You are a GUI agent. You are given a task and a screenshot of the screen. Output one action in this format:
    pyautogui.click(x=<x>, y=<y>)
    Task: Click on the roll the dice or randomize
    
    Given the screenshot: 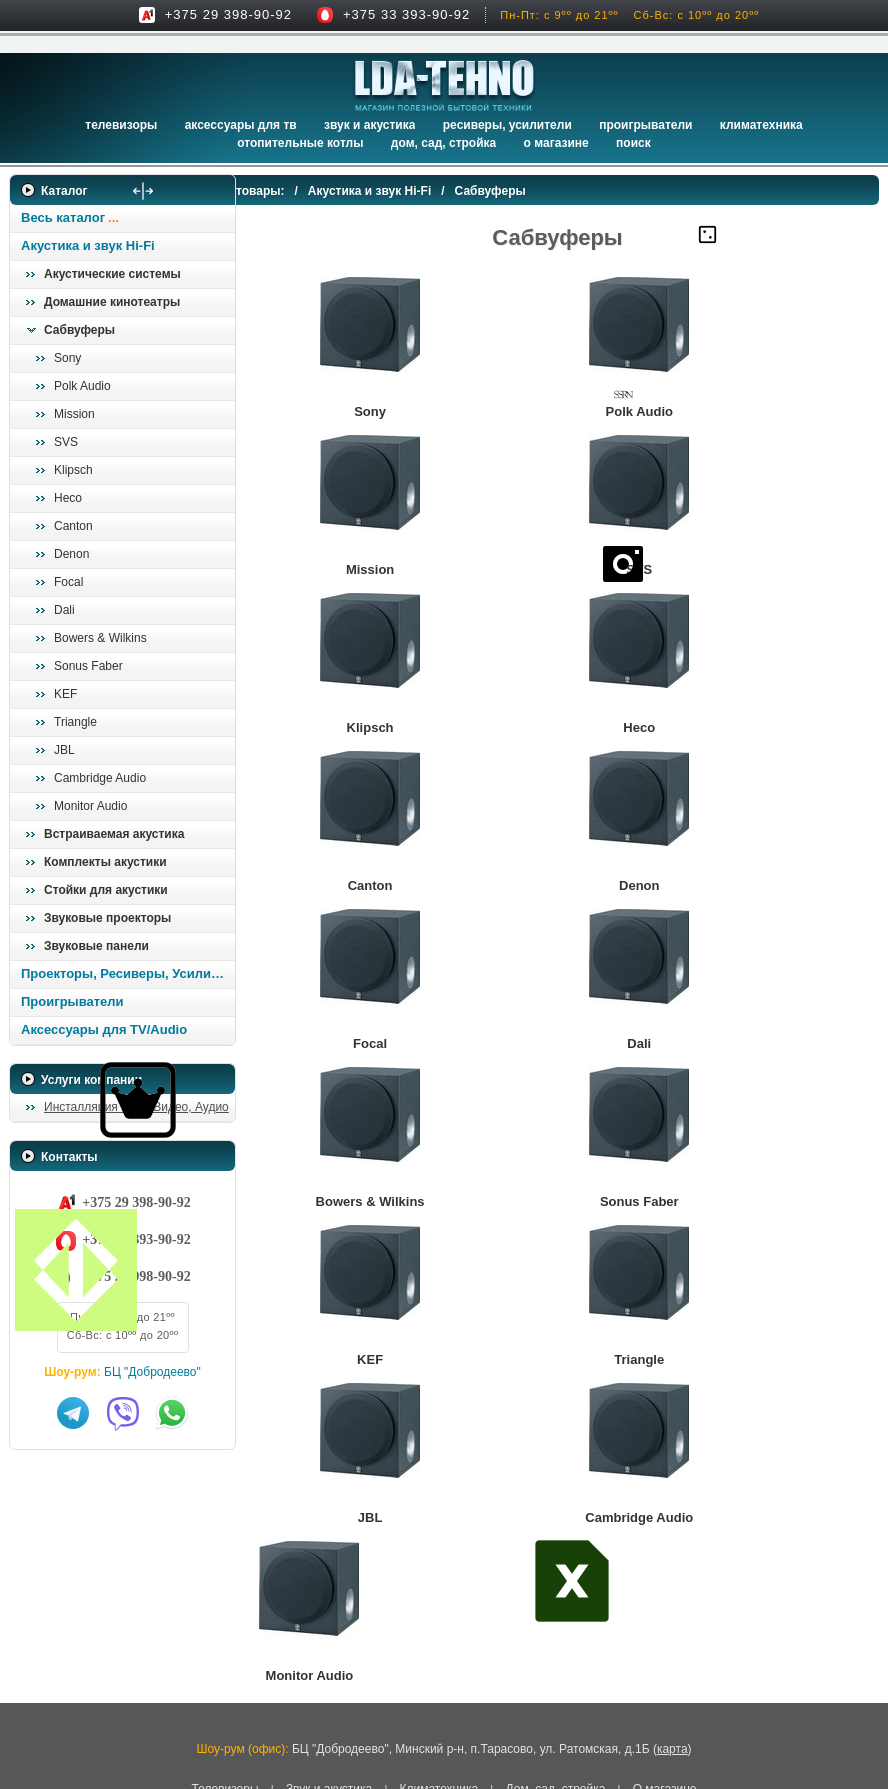 What is the action you would take?
    pyautogui.click(x=707, y=234)
    